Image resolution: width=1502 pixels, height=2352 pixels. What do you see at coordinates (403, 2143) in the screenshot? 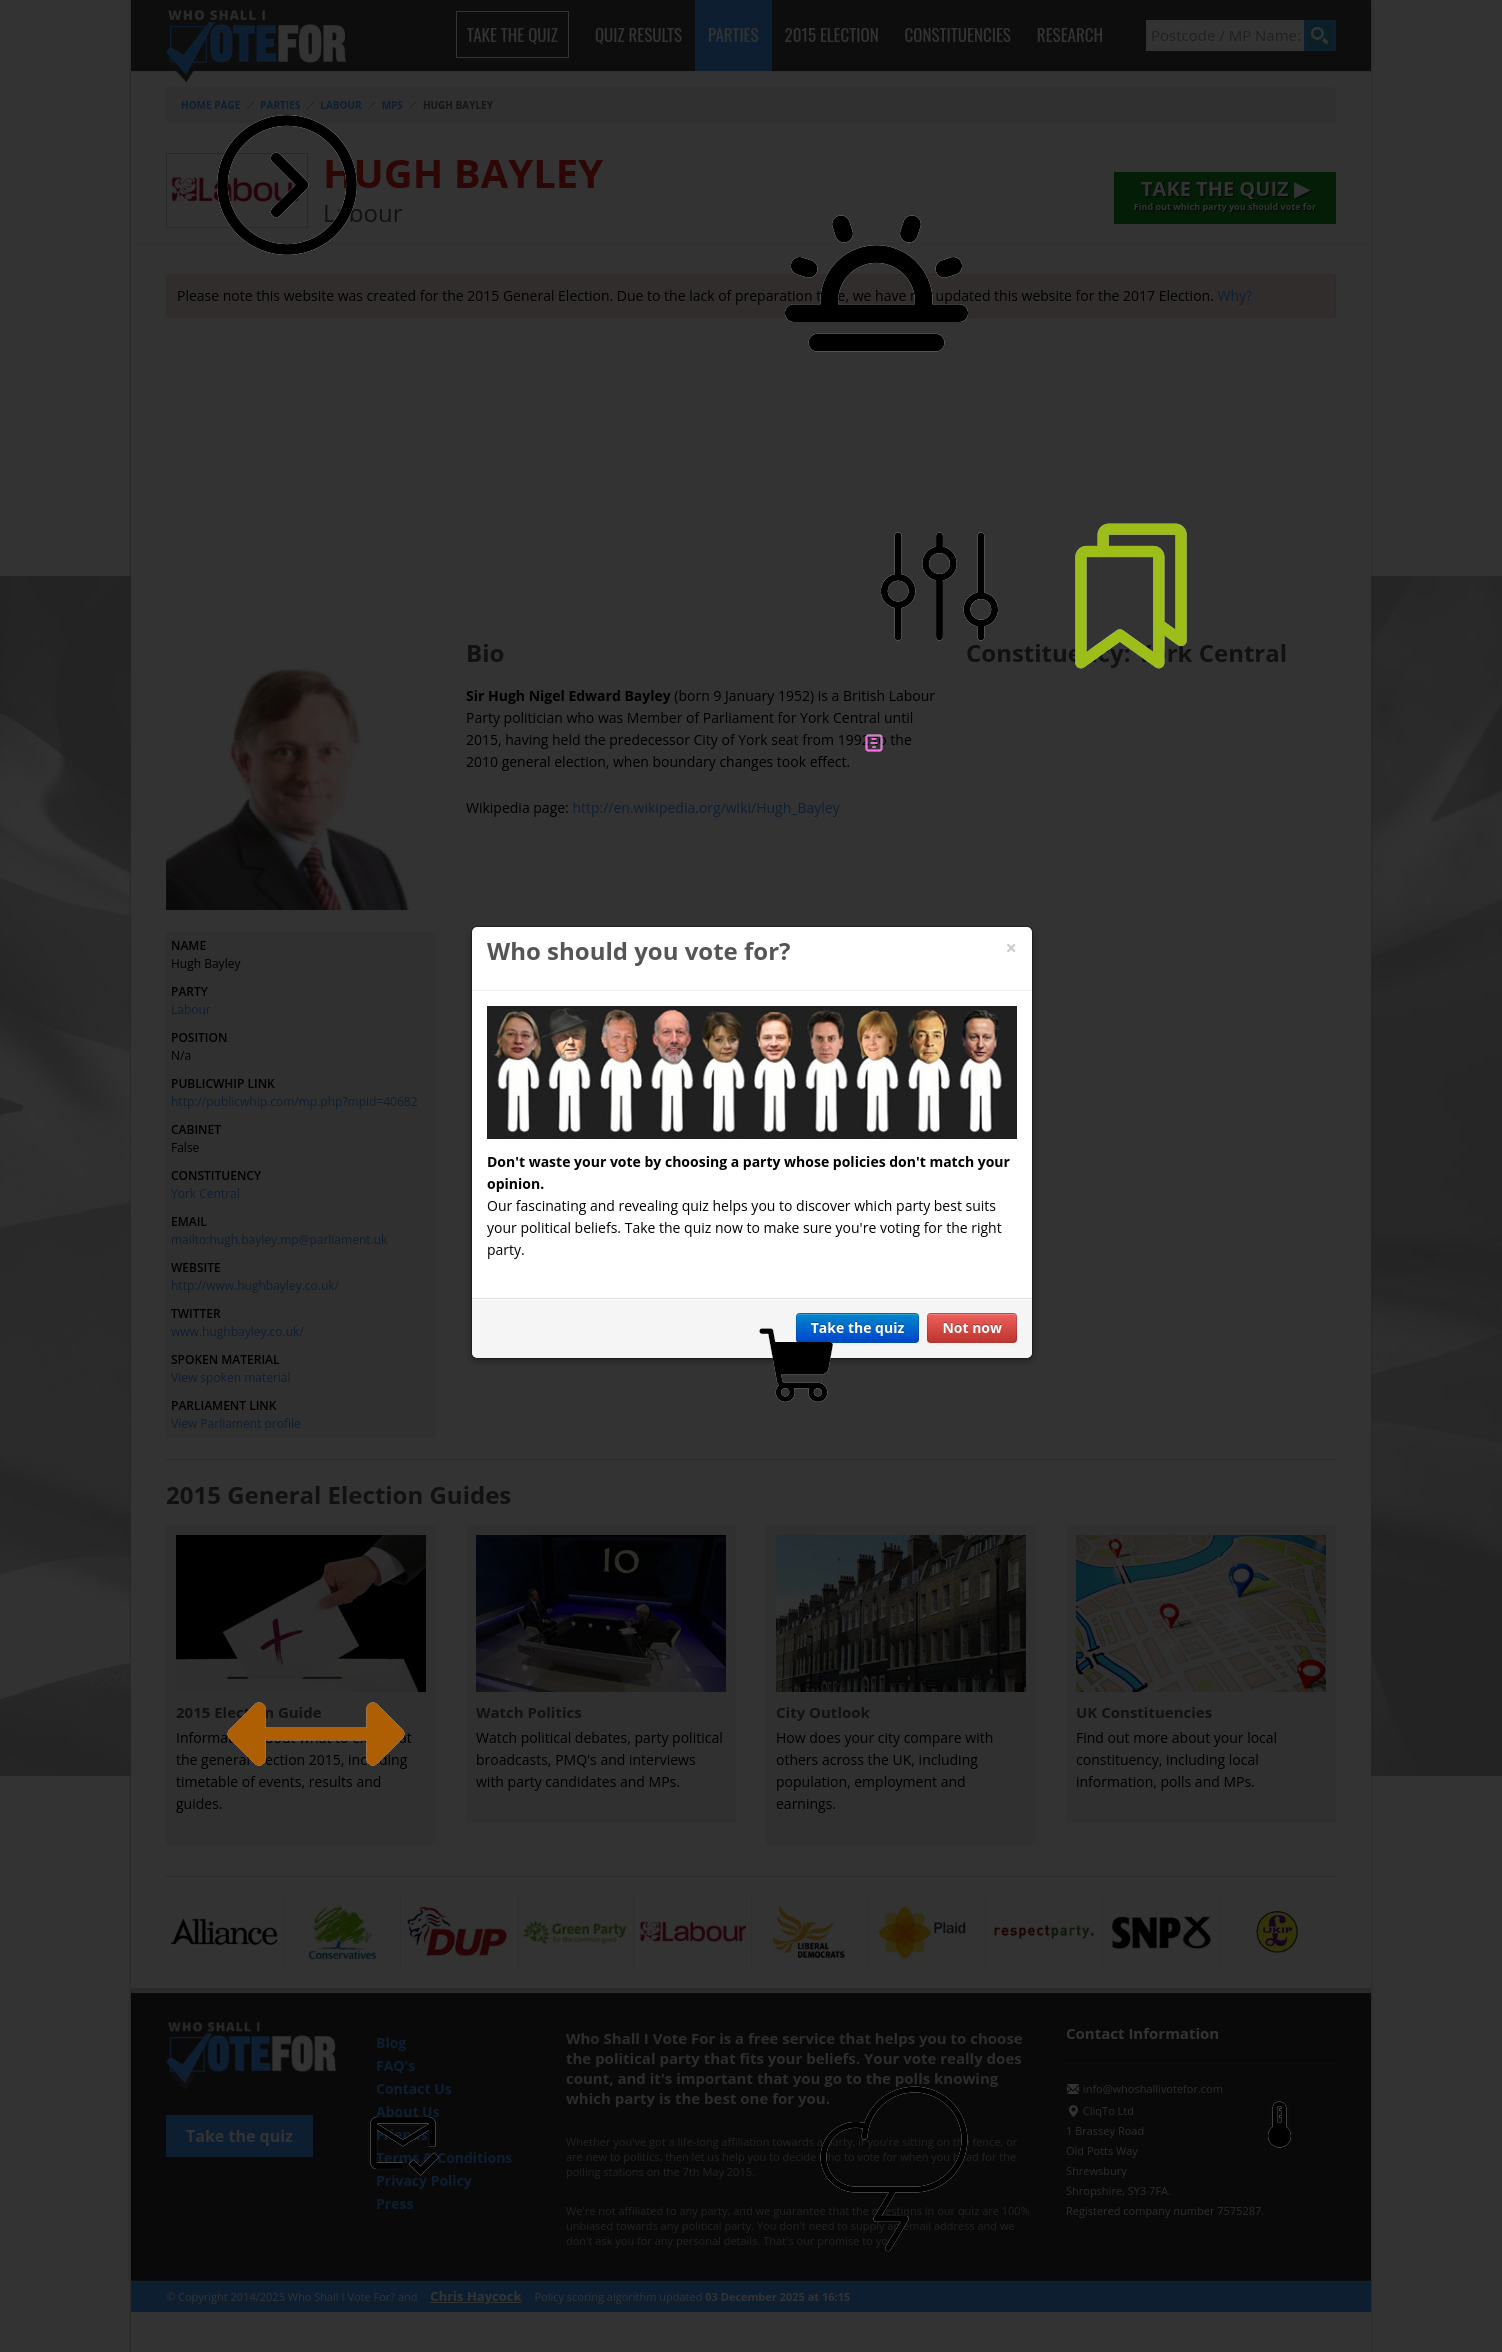
I see `mark an email as read` at bounding box center [403, 2143].